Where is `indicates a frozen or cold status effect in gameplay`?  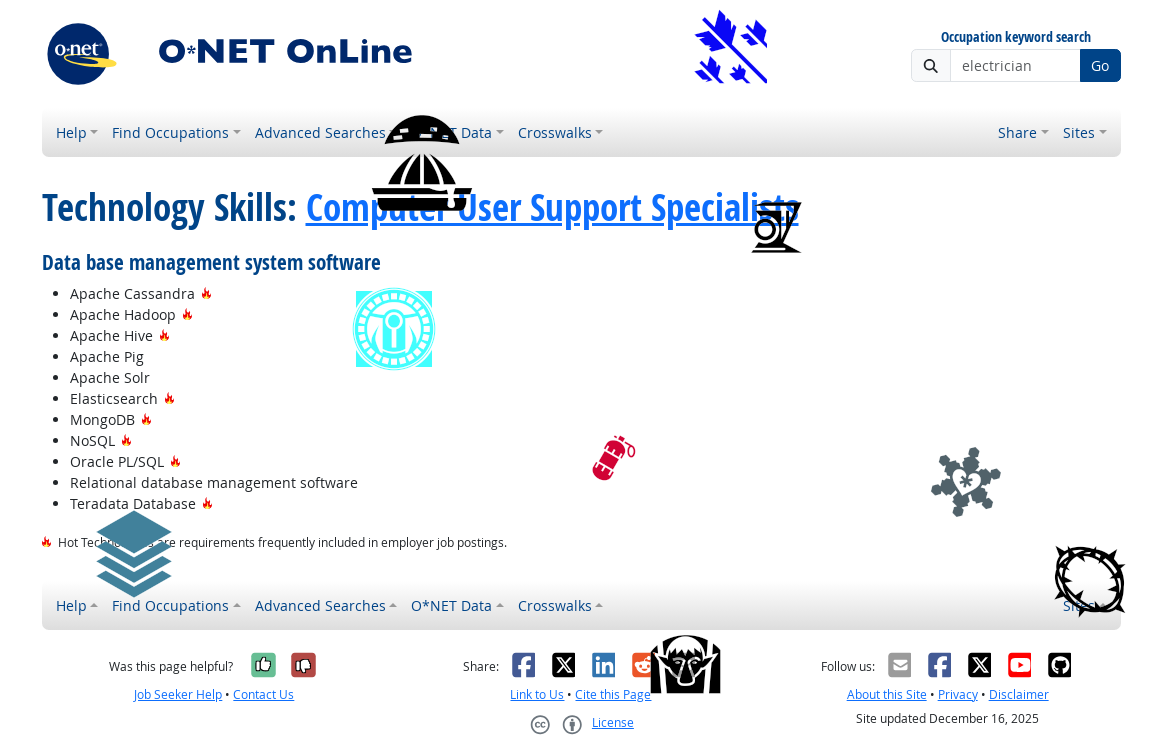
indicates a frozen or cold status effect in gameplay is located at coordinates (966, 482).